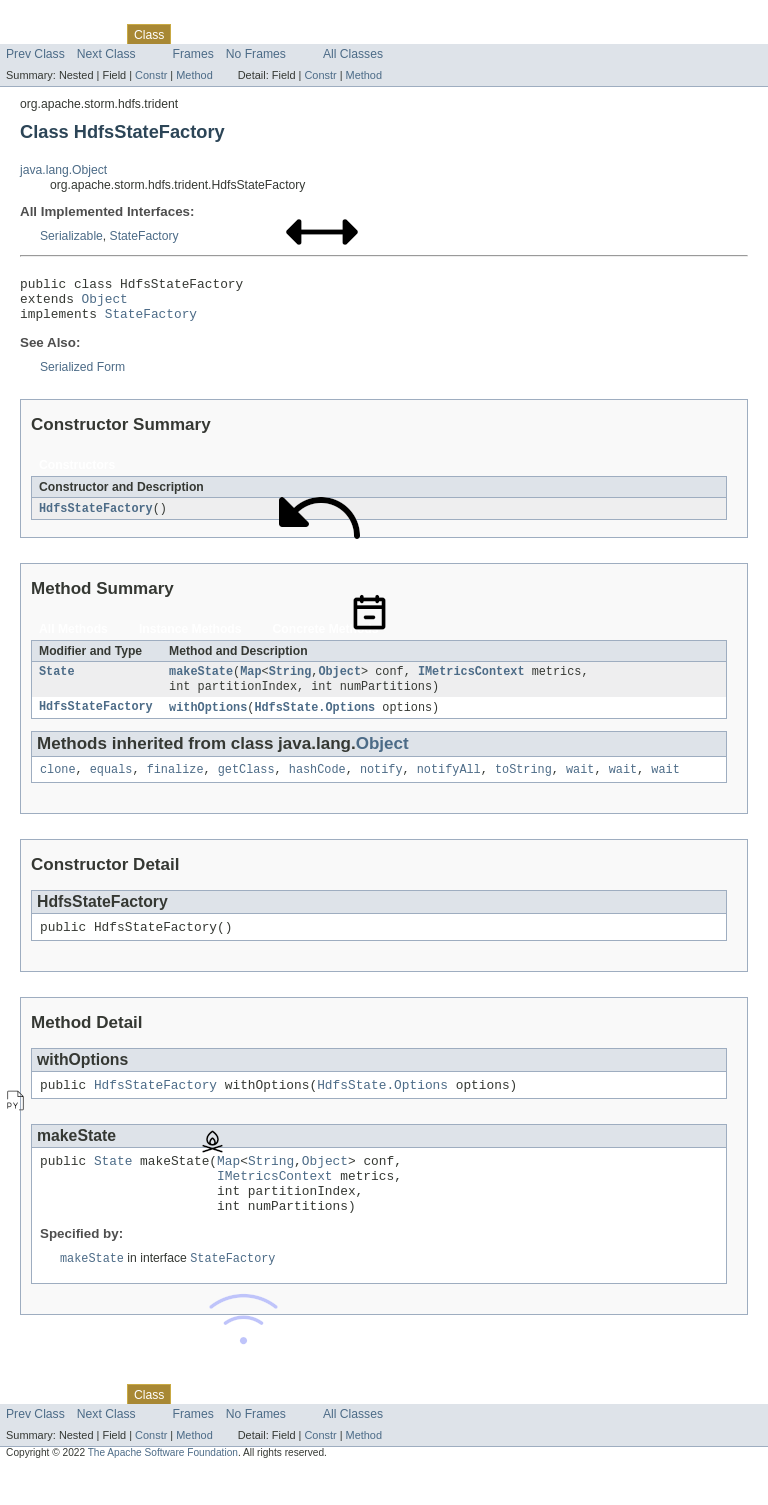  I want to click on resize element horizontally, so click(322, 232).